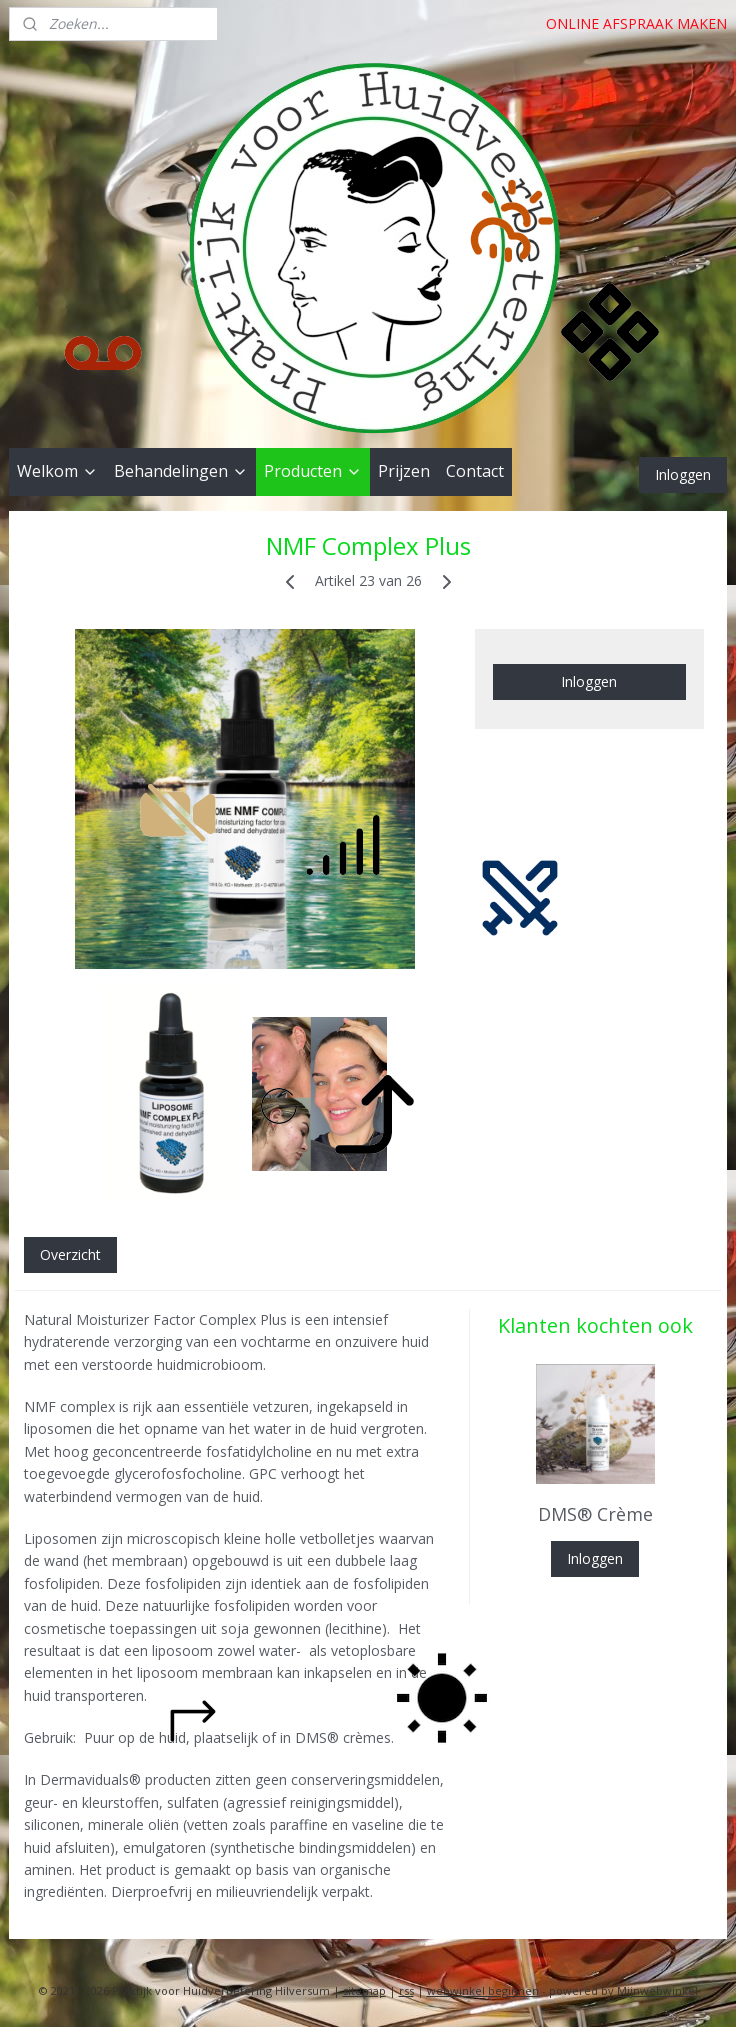 Image resolution: width=736 pixels, height=2027 pixels. Describe the element at coordinates (343, 845) in the screenshot. I see `indicates cellular or network signal strength` at that location.